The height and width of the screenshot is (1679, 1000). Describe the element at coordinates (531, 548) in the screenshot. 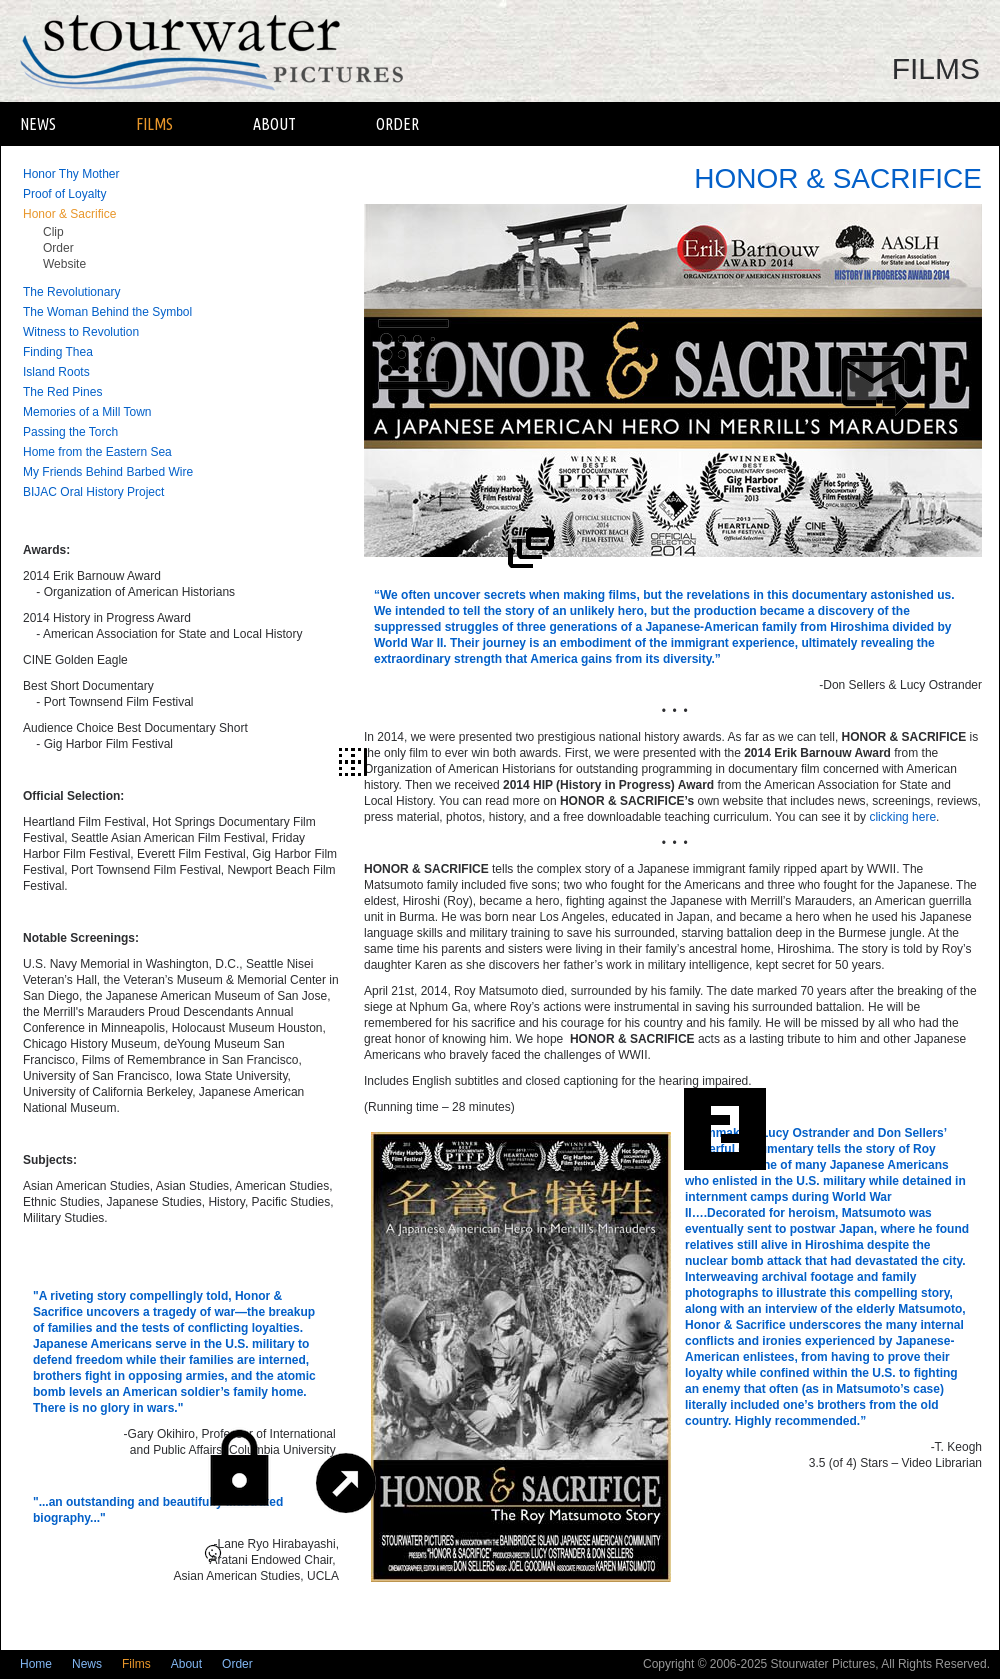

I see `view dynamic or stacked content feed` at that location.